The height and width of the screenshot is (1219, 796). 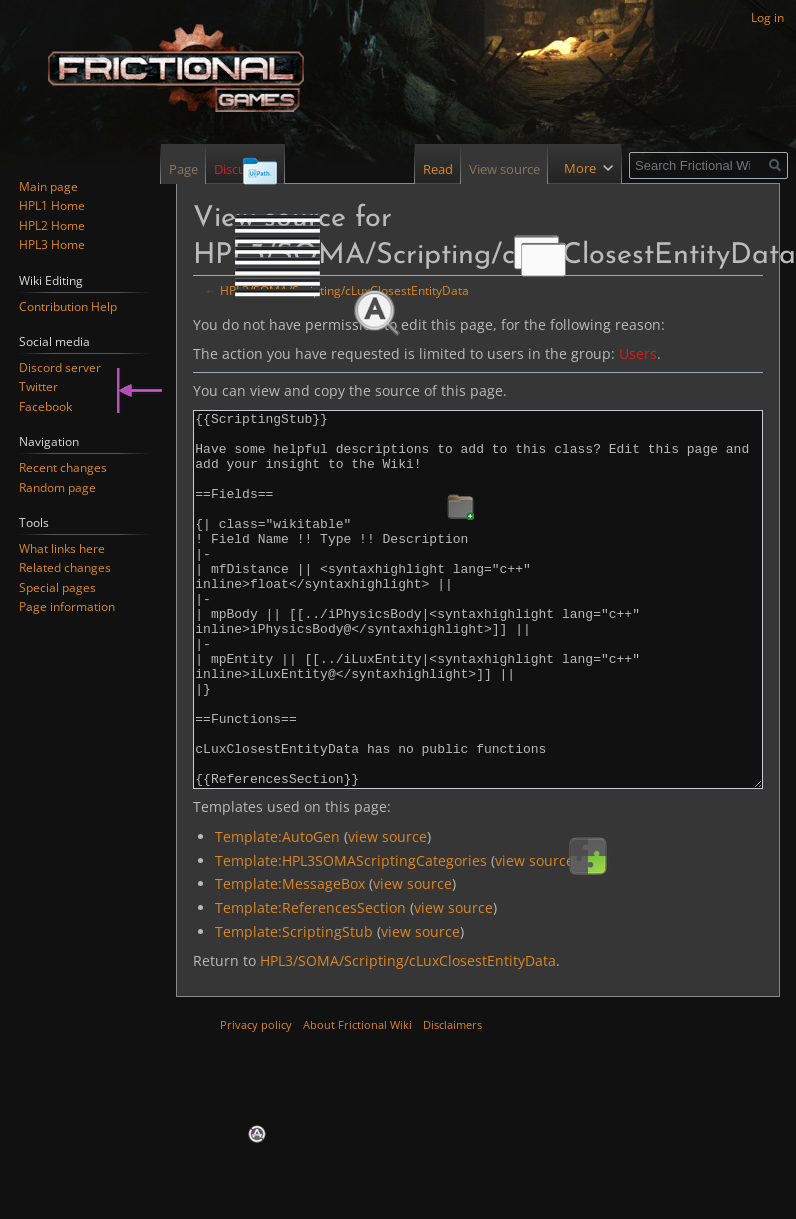 What do you see at coordinates (460, 506) in the screenshot?
I see `create a new folder` at bounding box center [460, 506].